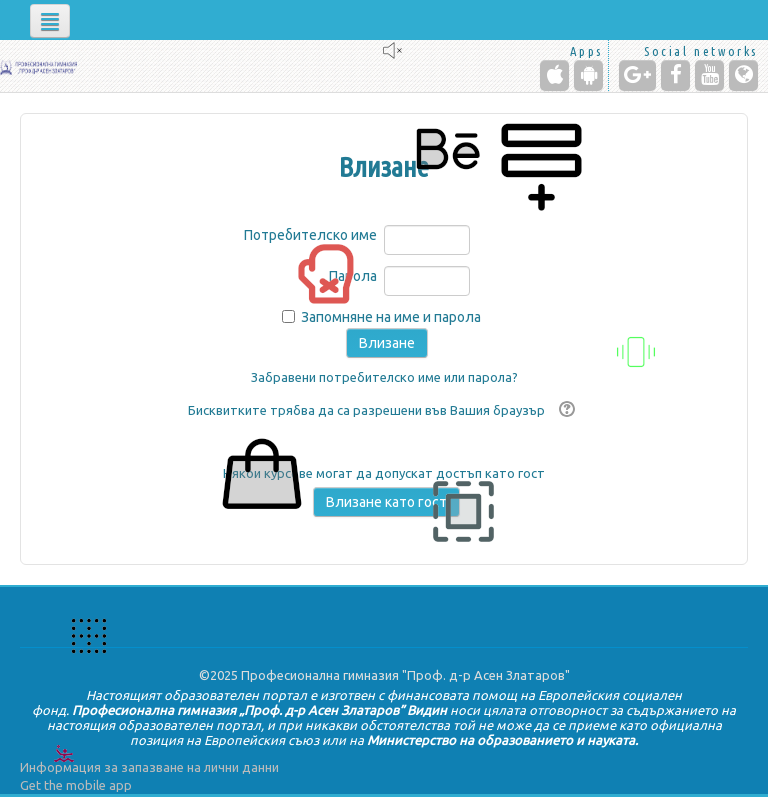  What do you see at coordinates (446, 149) in the screenshot?
I see `link to behance portfolio` at bounding box center [446, 149].